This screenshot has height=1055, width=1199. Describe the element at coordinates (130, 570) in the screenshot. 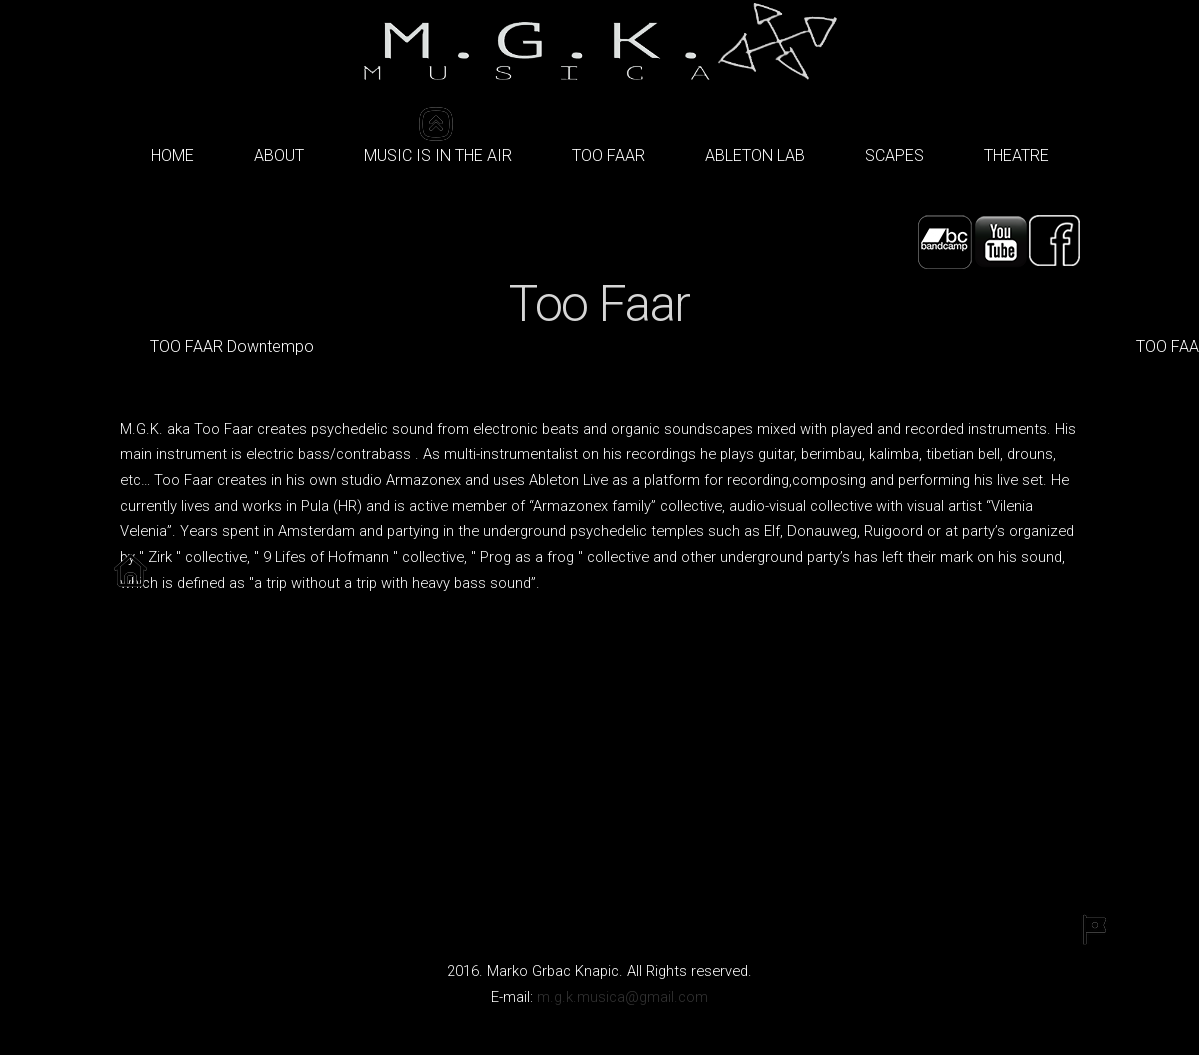

I see `navigate to the home screen` at that location.